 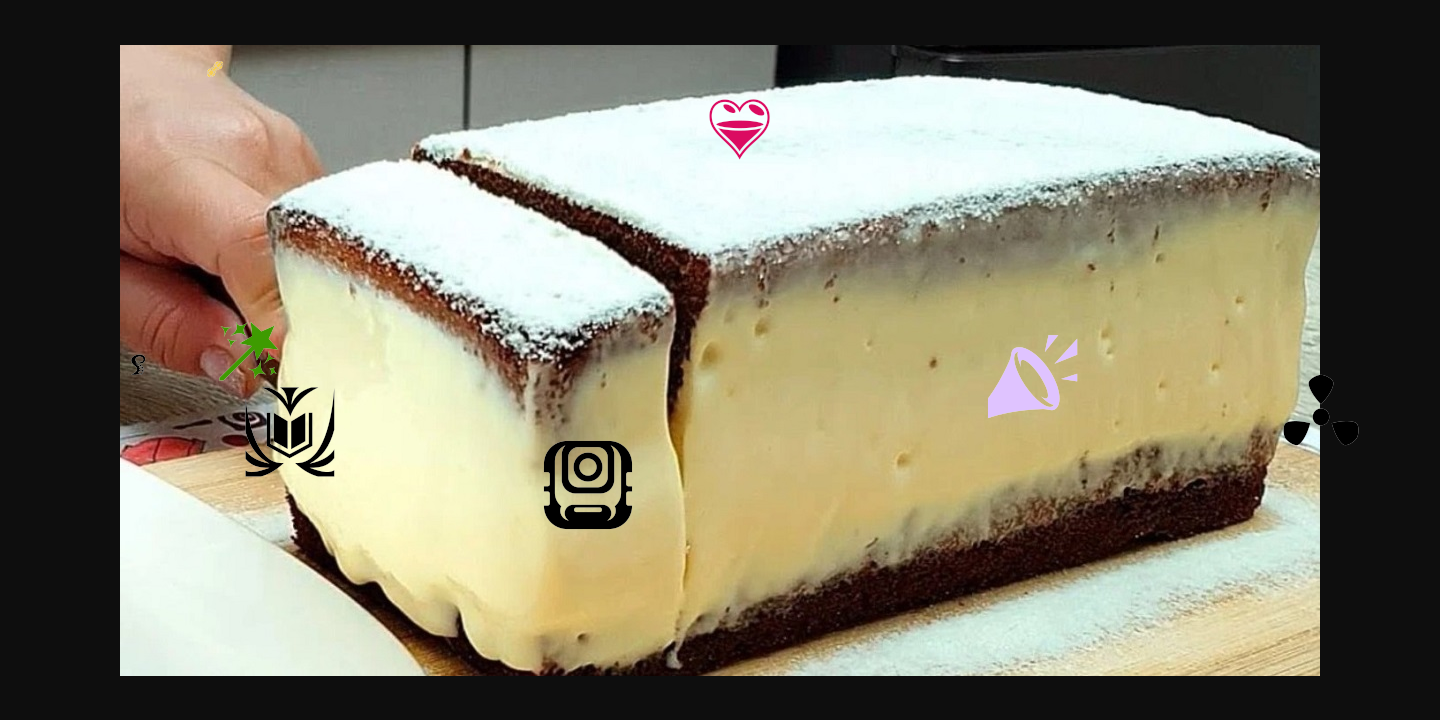 What do you see at coordinates (290, 432) in the screenshot?
I see `access magical spellbook or grimoire` at bounding box center [290, 432].